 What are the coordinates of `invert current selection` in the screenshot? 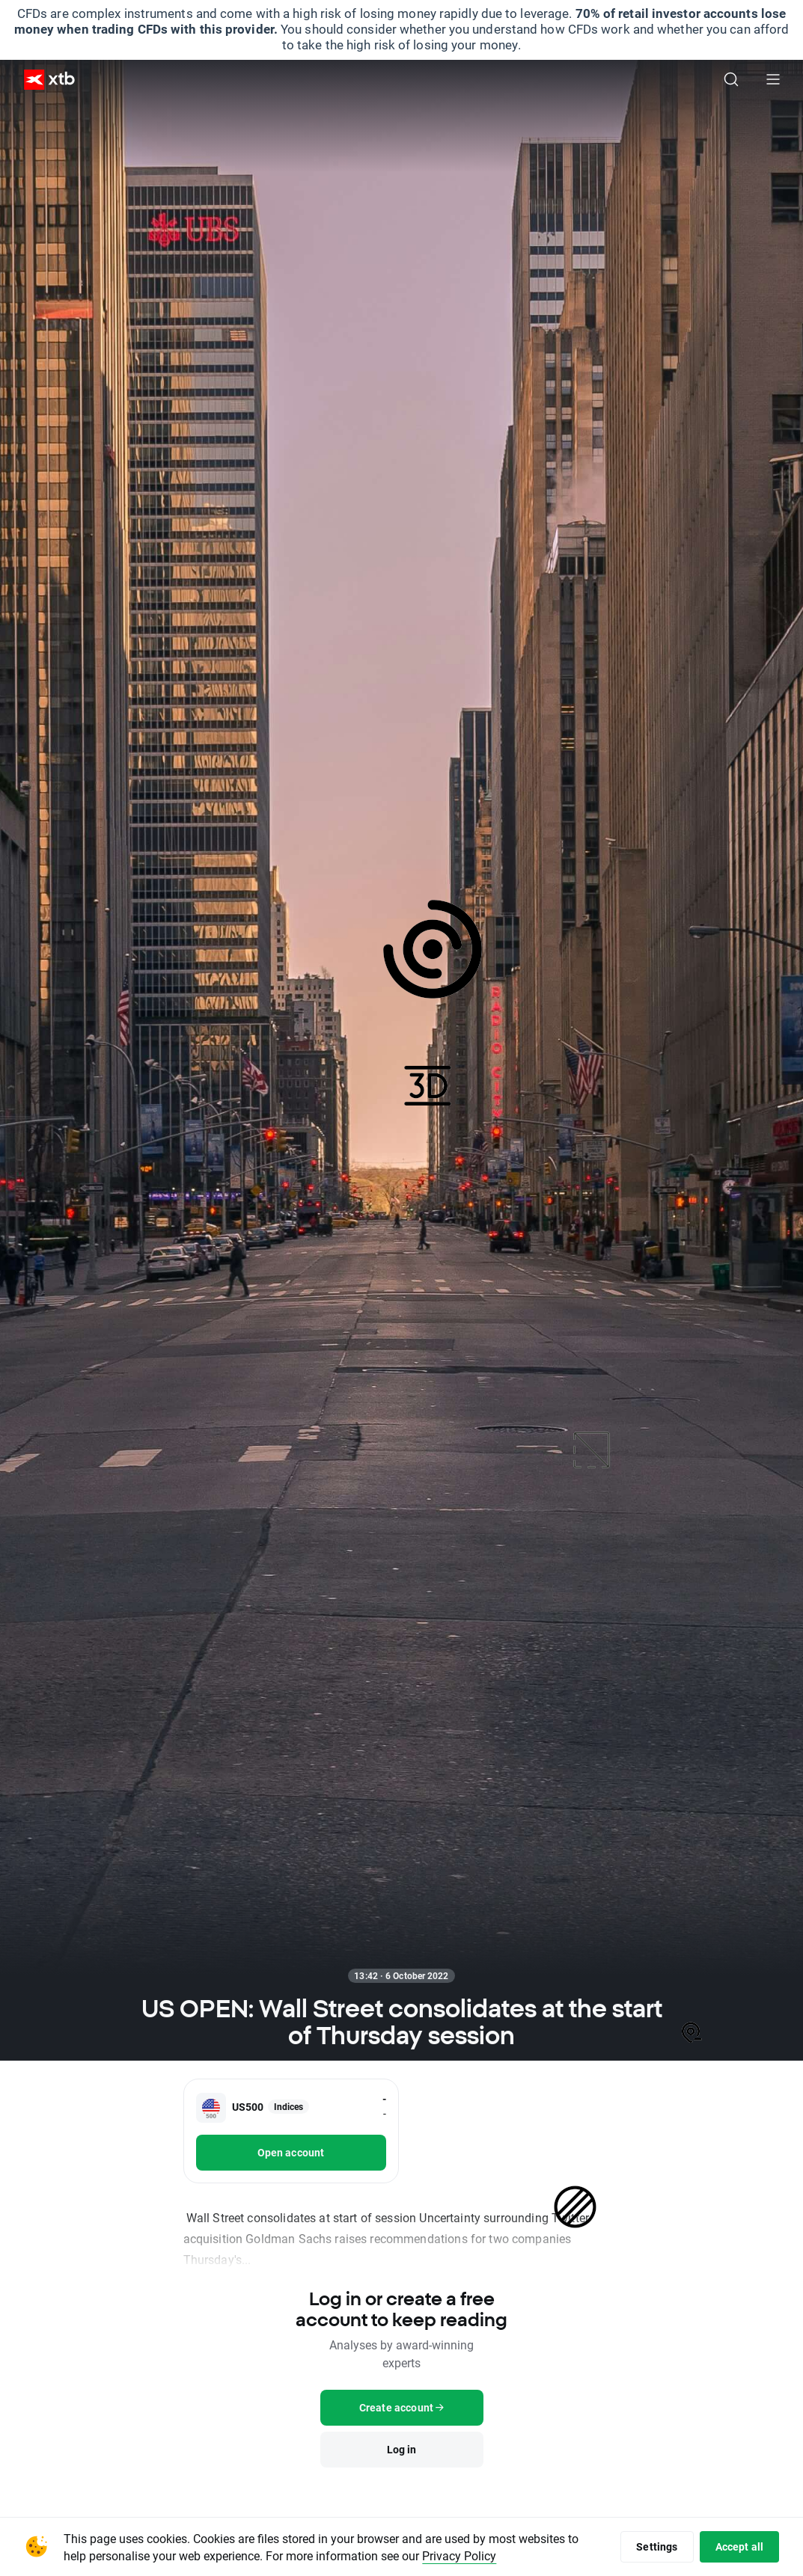 It's located at (591, 1450).